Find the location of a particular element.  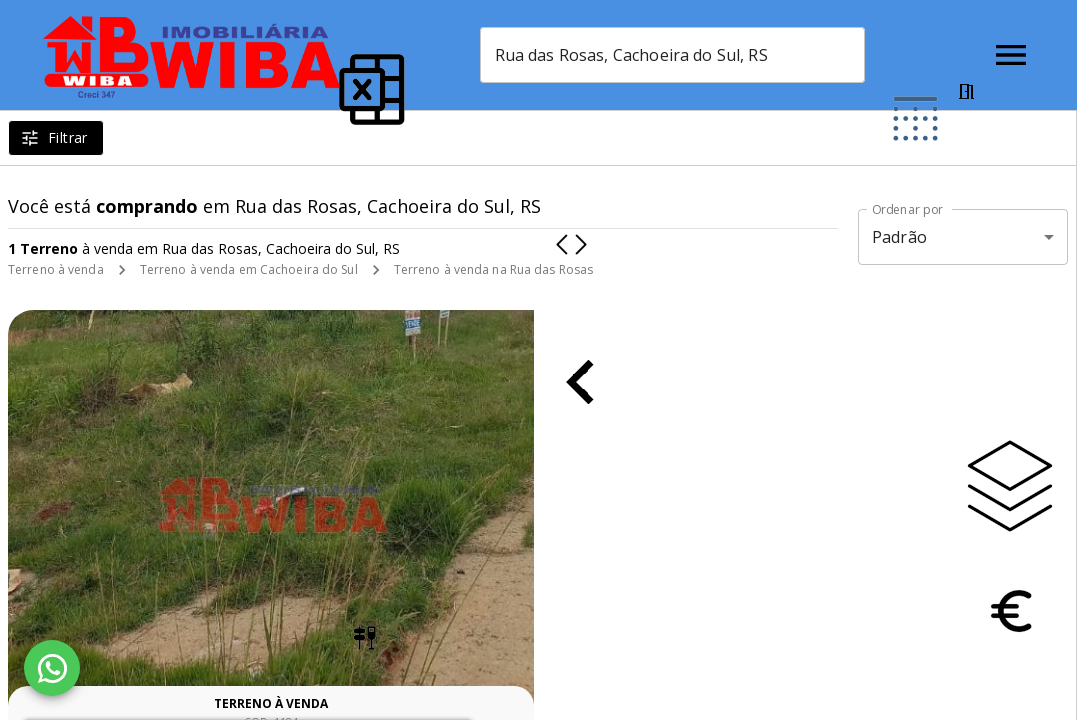

view source code is located at coordinates (571, 244).